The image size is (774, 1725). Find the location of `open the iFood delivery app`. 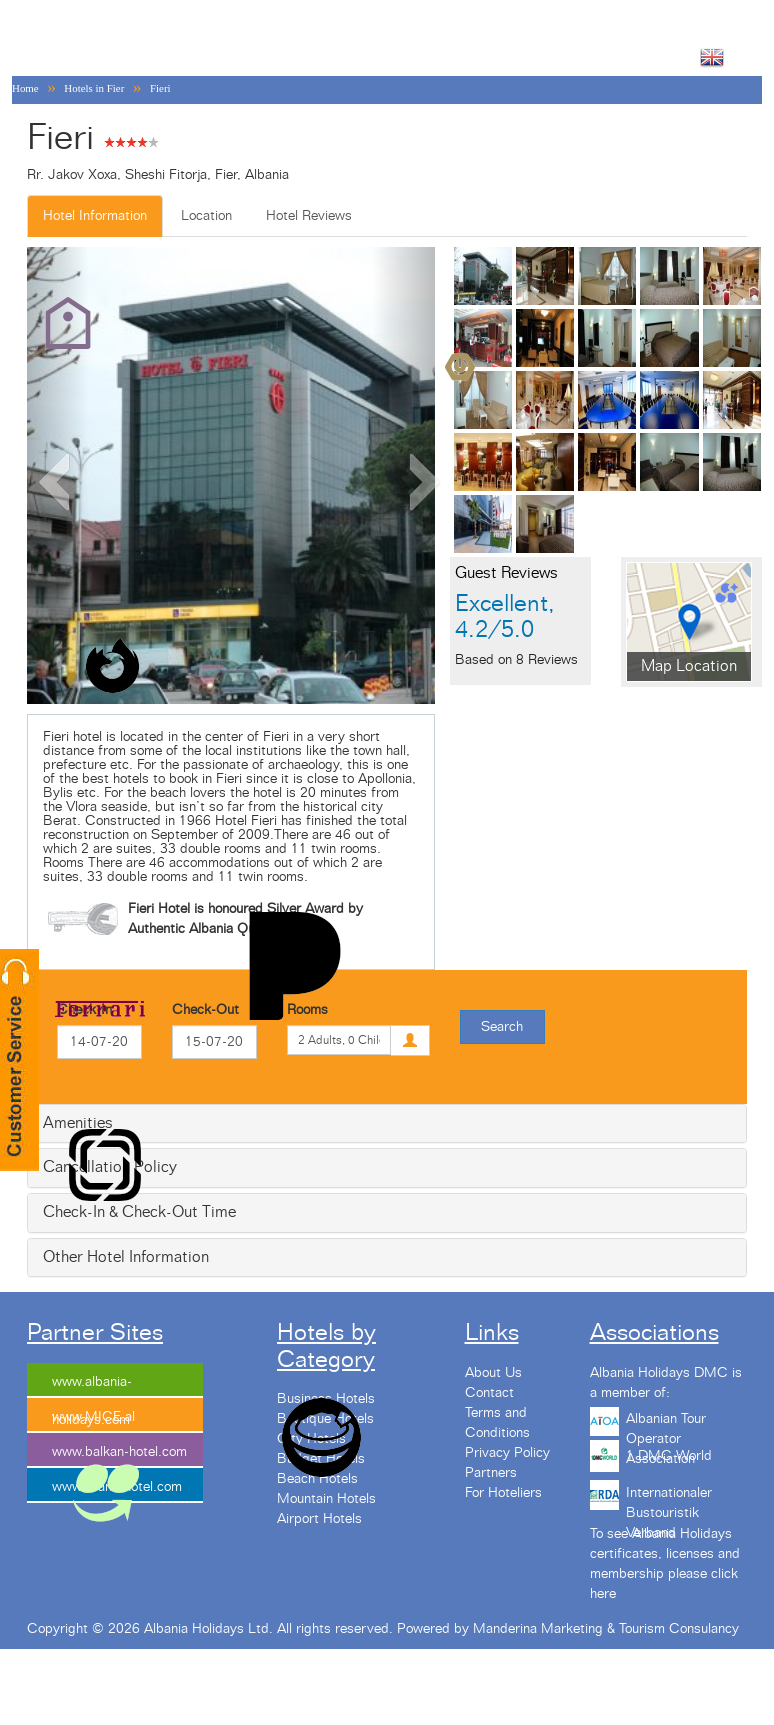

open the iFood delivery app is located at coordinates (106, 1493).